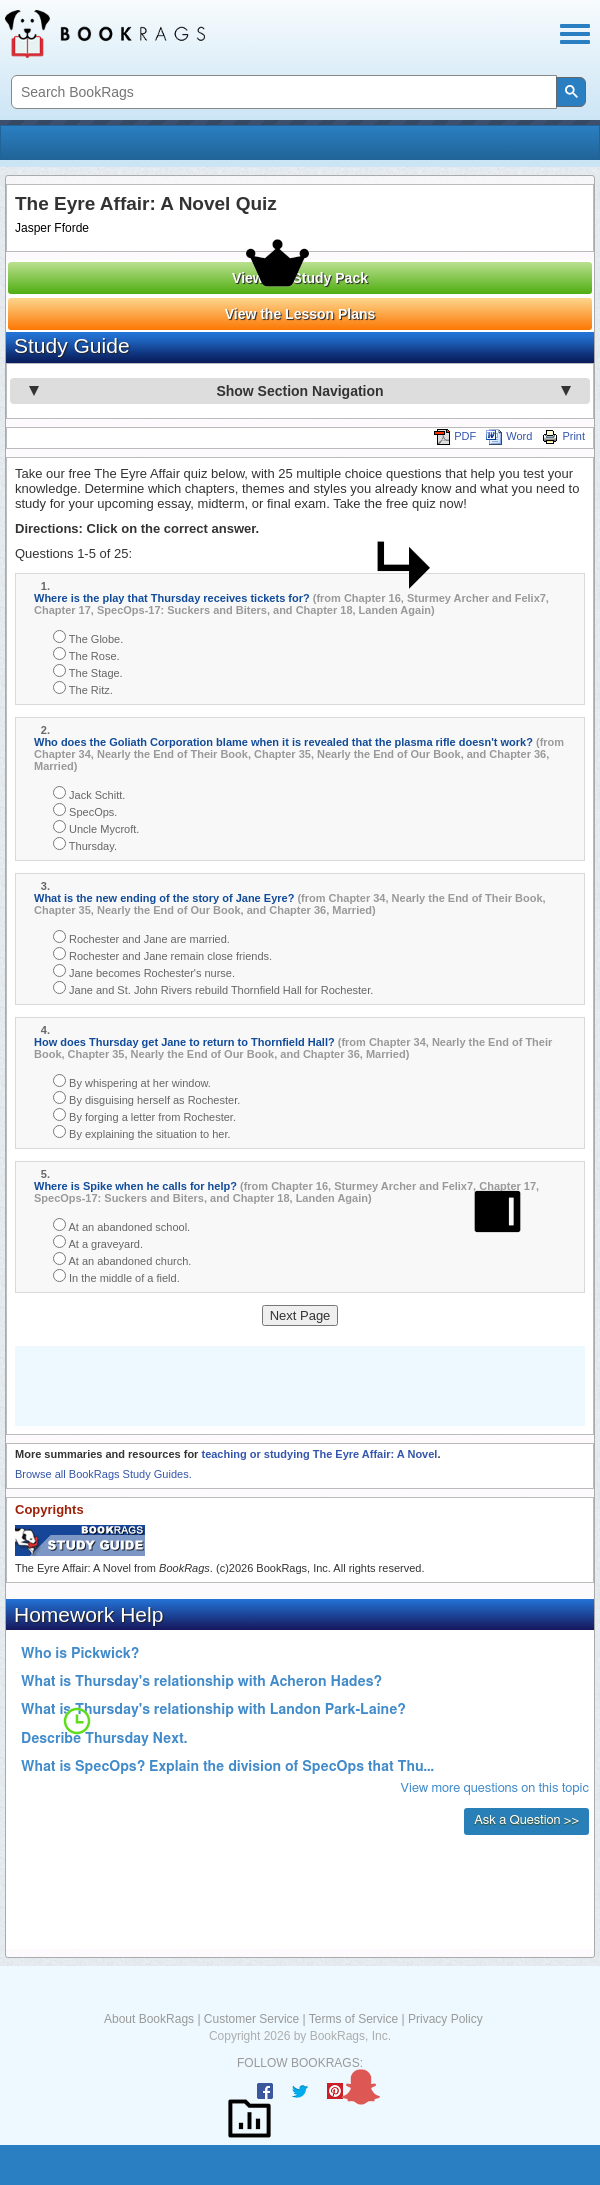 This screenshot has width=600, height=2185. I want to click on web awesome brand logo, so click(277, 264).